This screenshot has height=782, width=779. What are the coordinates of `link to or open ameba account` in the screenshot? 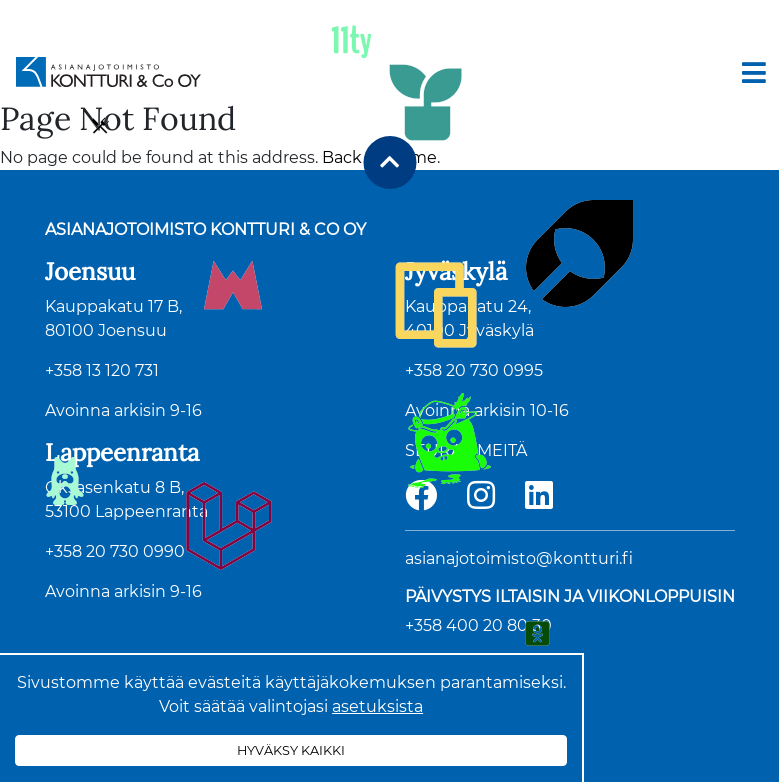 It's located at (65, 481).